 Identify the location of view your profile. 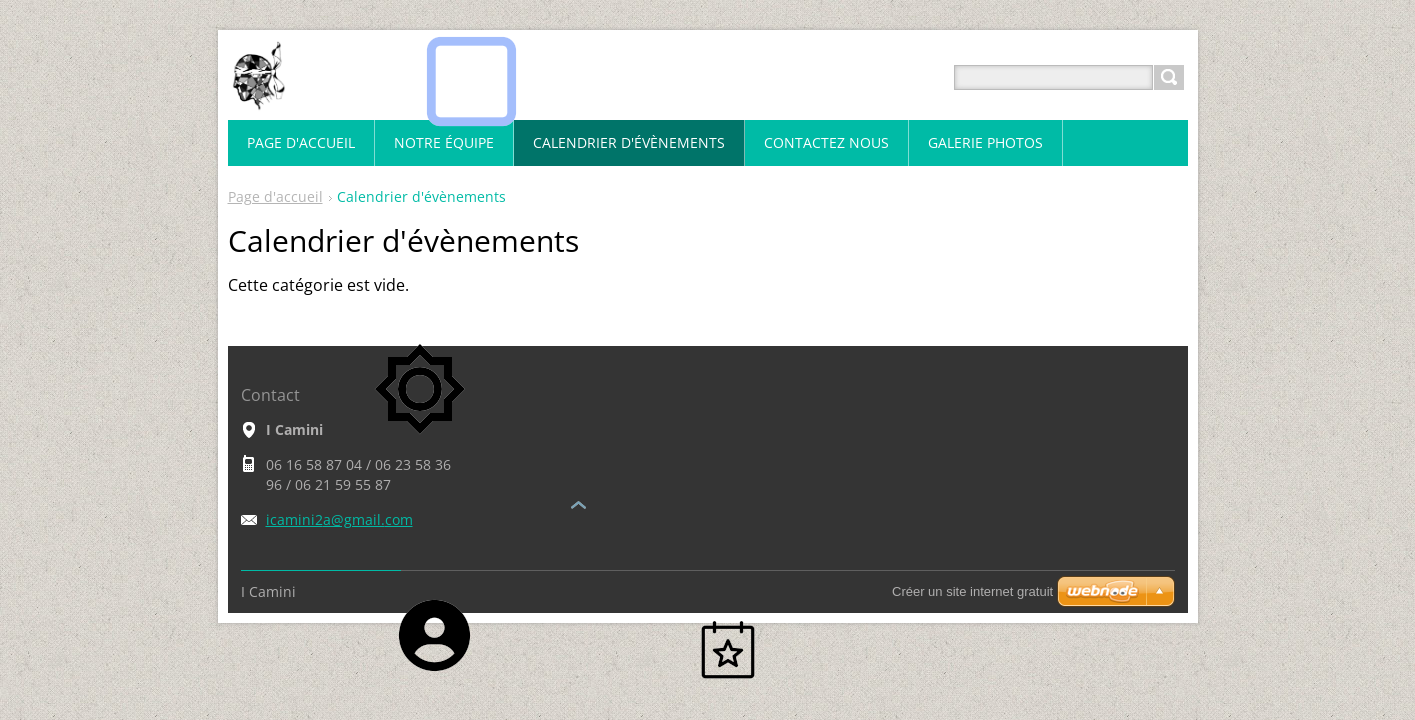
(434, 635).